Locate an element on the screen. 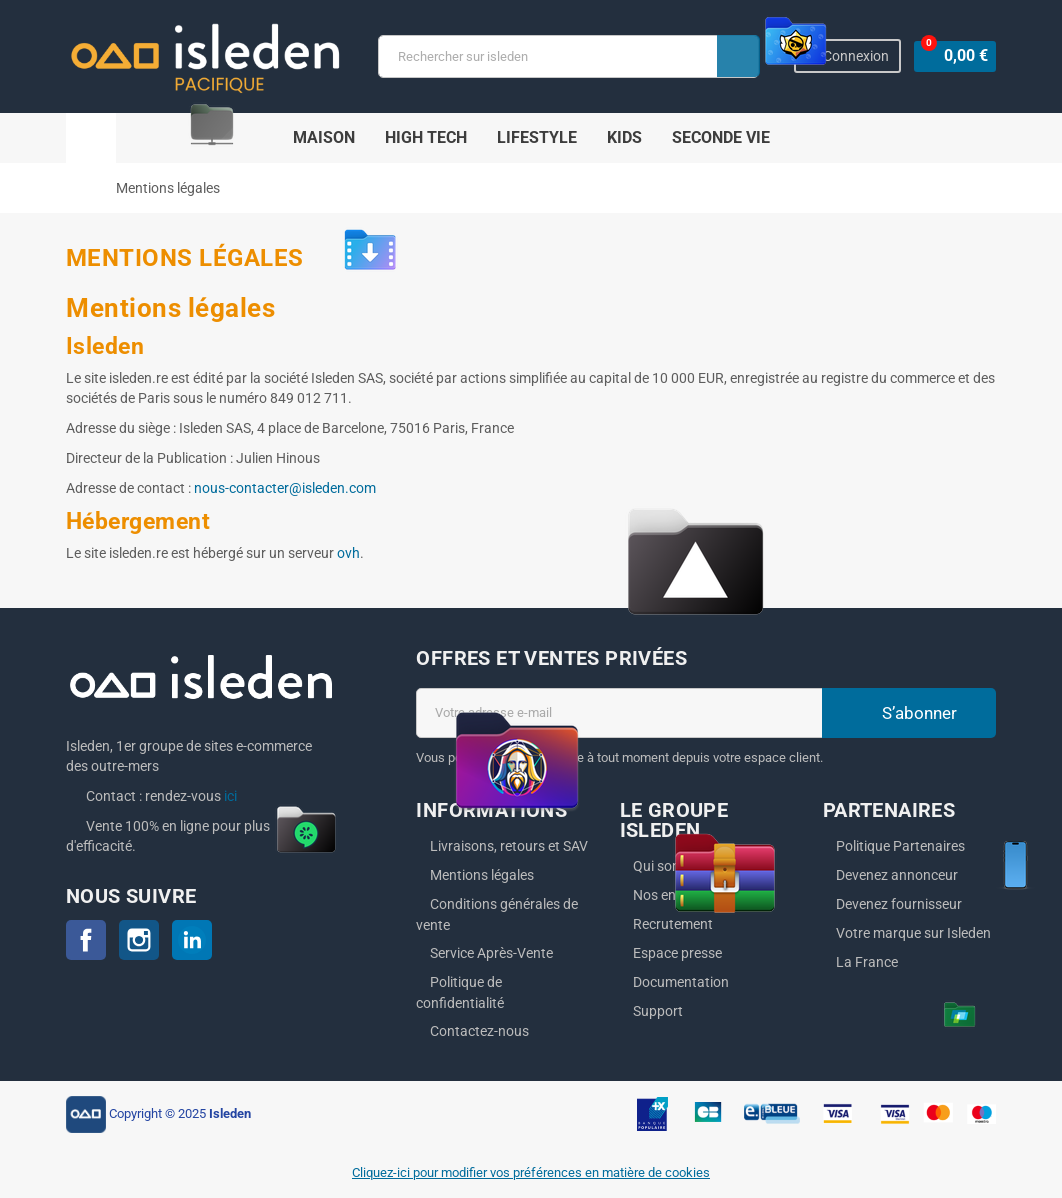 This screenshot has width=1062, height=1198. indicates a connected iPhone device is located at coordinates (1015, 865).